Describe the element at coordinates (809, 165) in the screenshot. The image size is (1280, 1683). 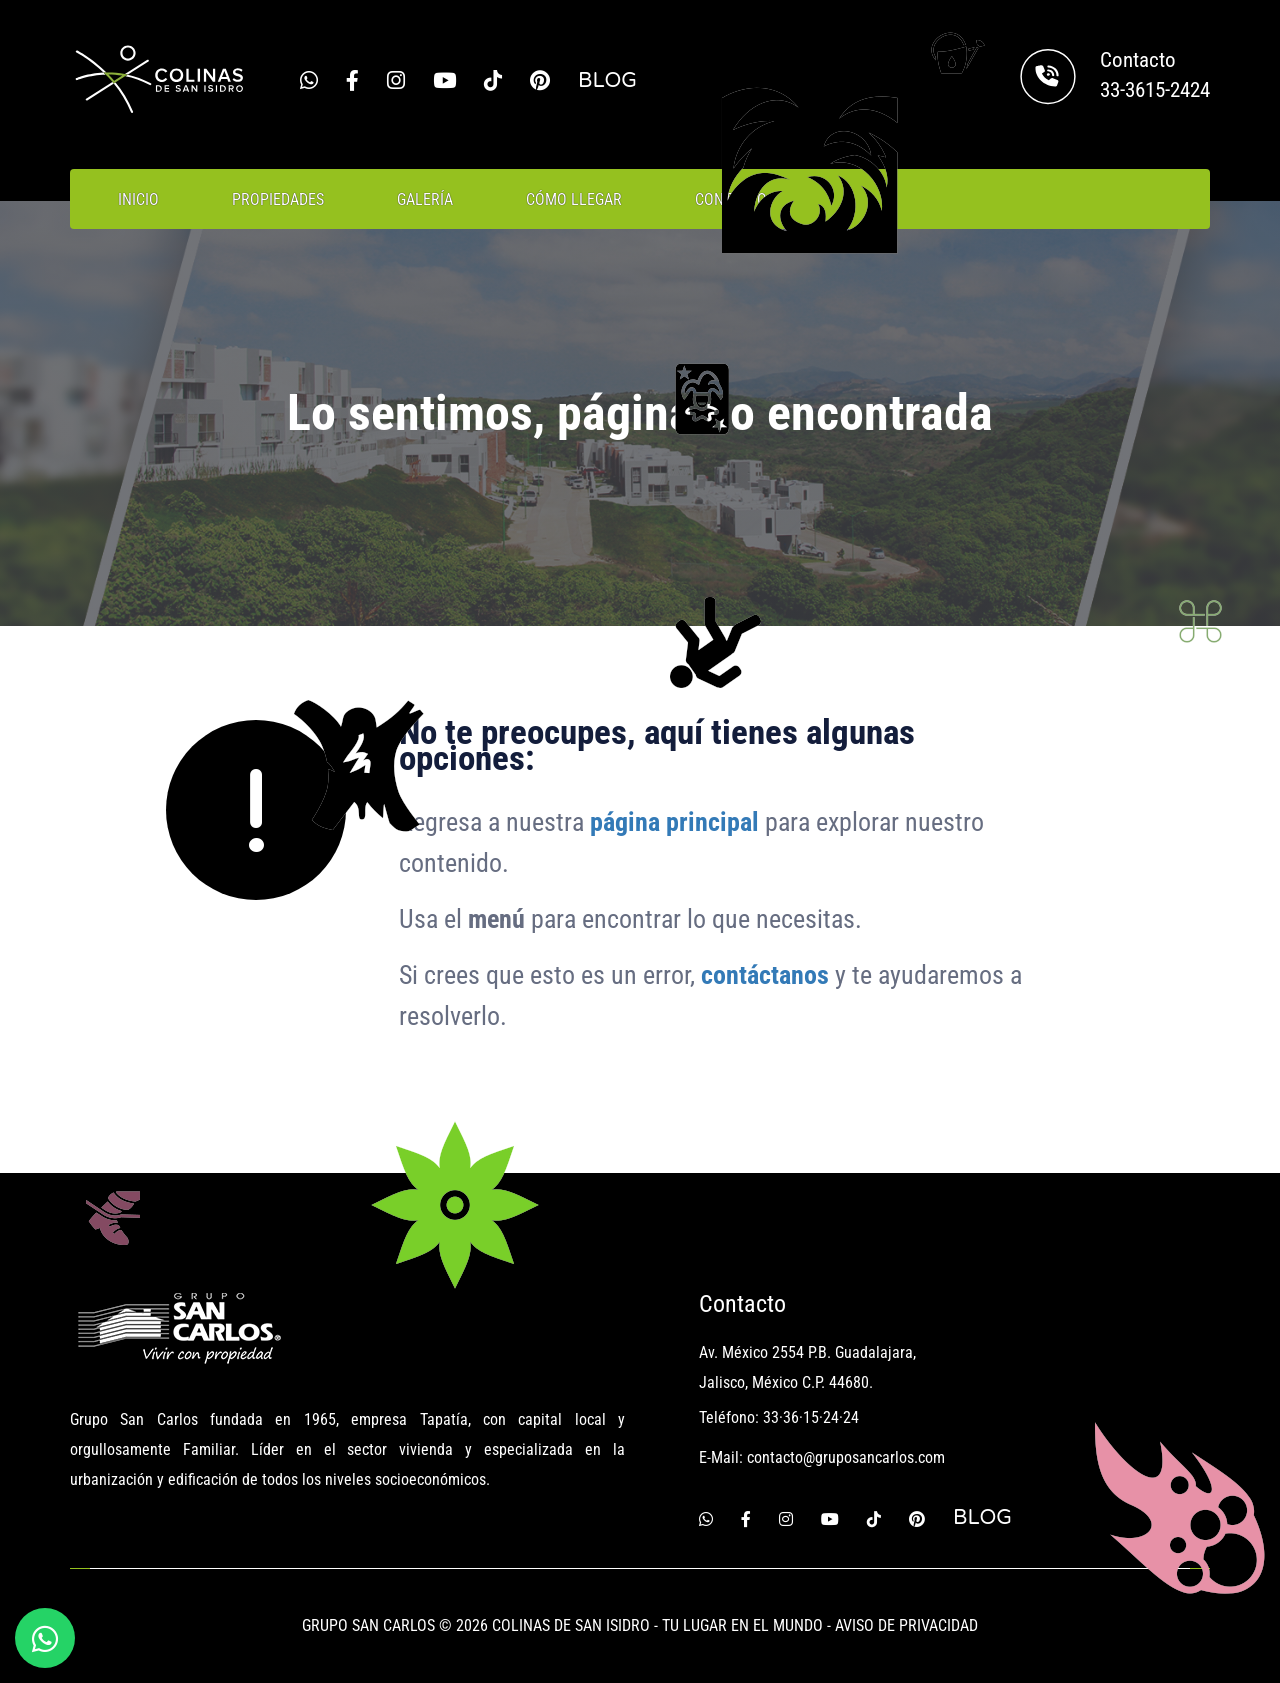
I see `enter a fire-themed portal or dungeon` at that location.